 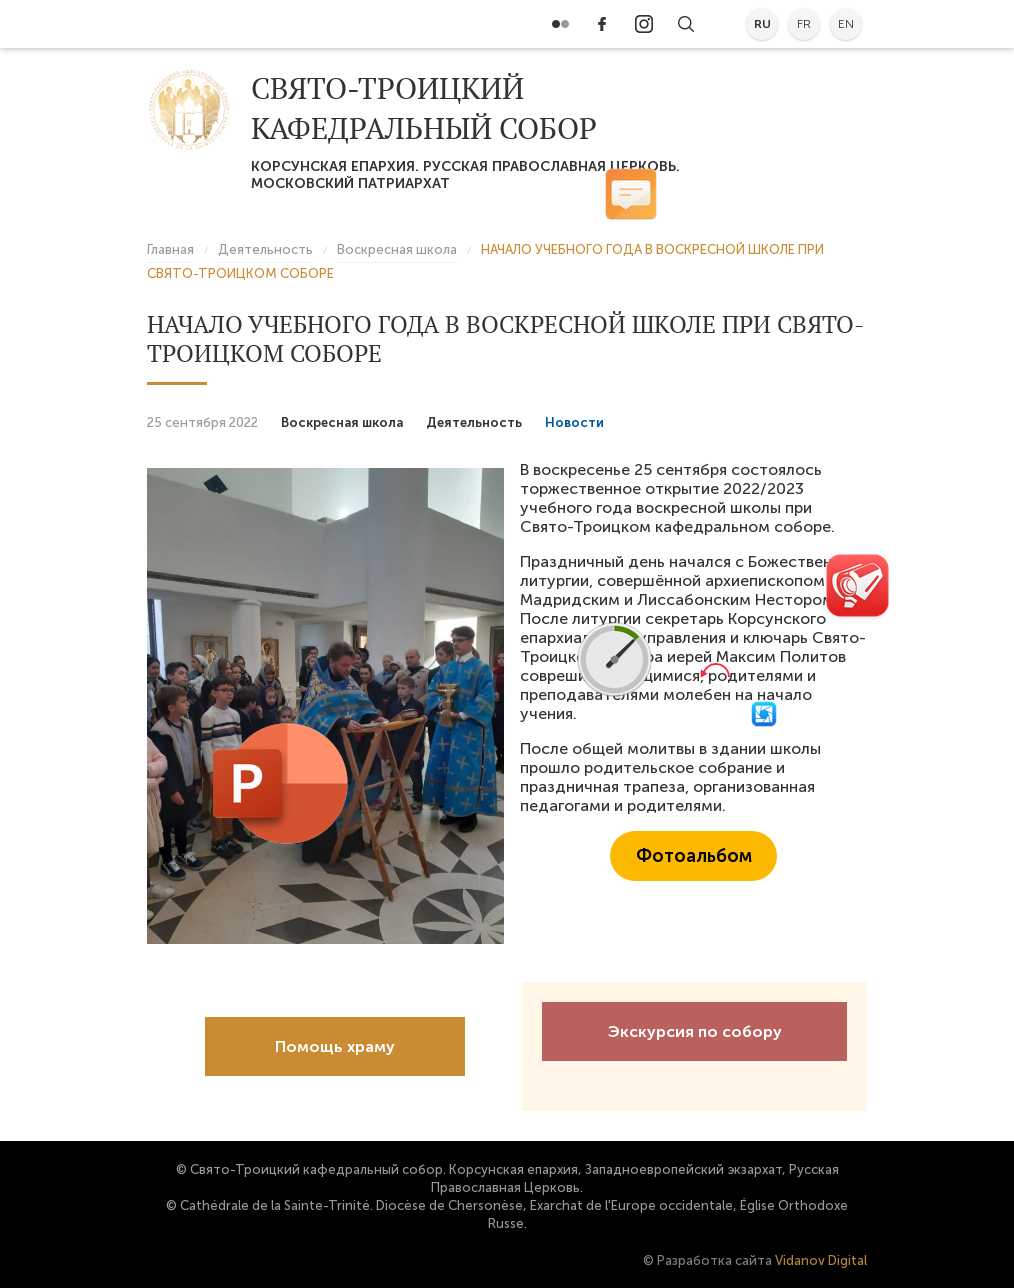 I want to click on open sysprof system profiler, so click(x=614, y=659).